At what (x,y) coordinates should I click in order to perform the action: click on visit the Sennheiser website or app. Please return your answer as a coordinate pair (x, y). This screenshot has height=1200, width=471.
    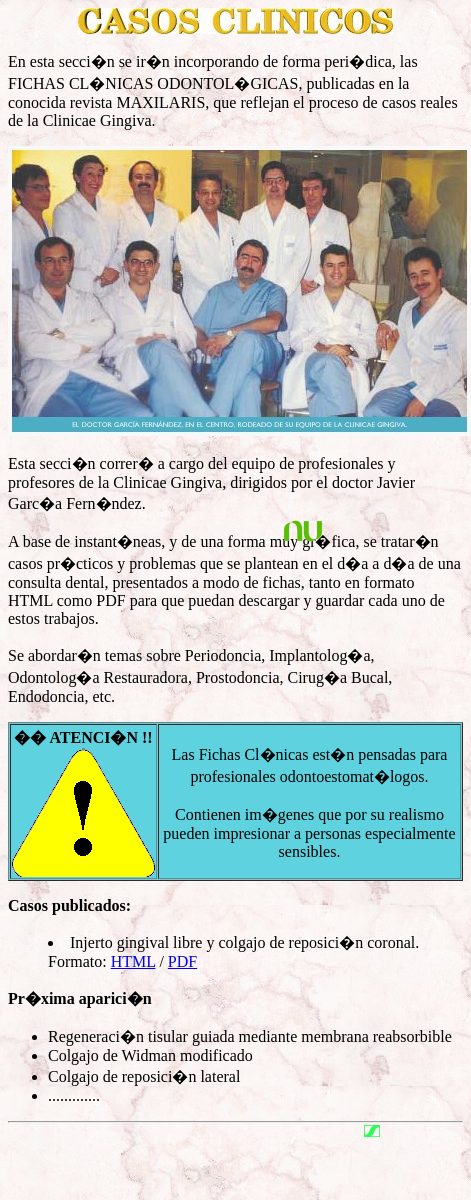
    Looking at the image, I should click on (372, 1131).